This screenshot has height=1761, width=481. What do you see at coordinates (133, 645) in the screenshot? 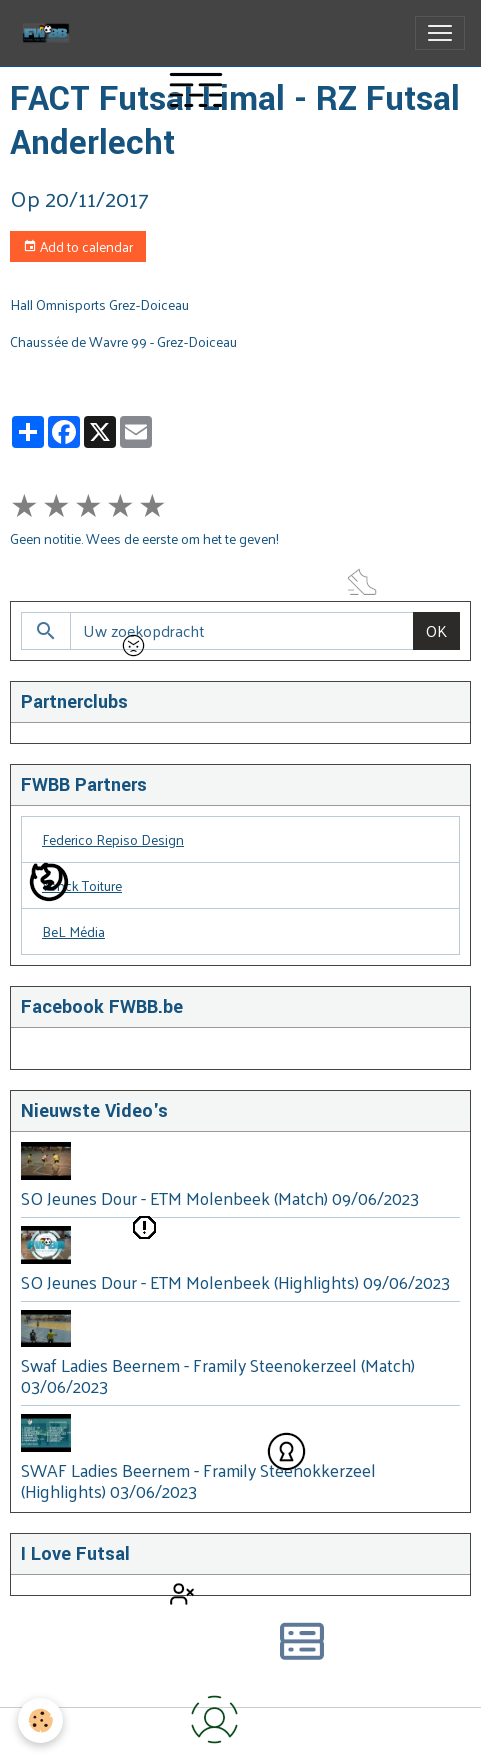
I see `indicate angry reaction or emotion` at bounding box center [133, 645].